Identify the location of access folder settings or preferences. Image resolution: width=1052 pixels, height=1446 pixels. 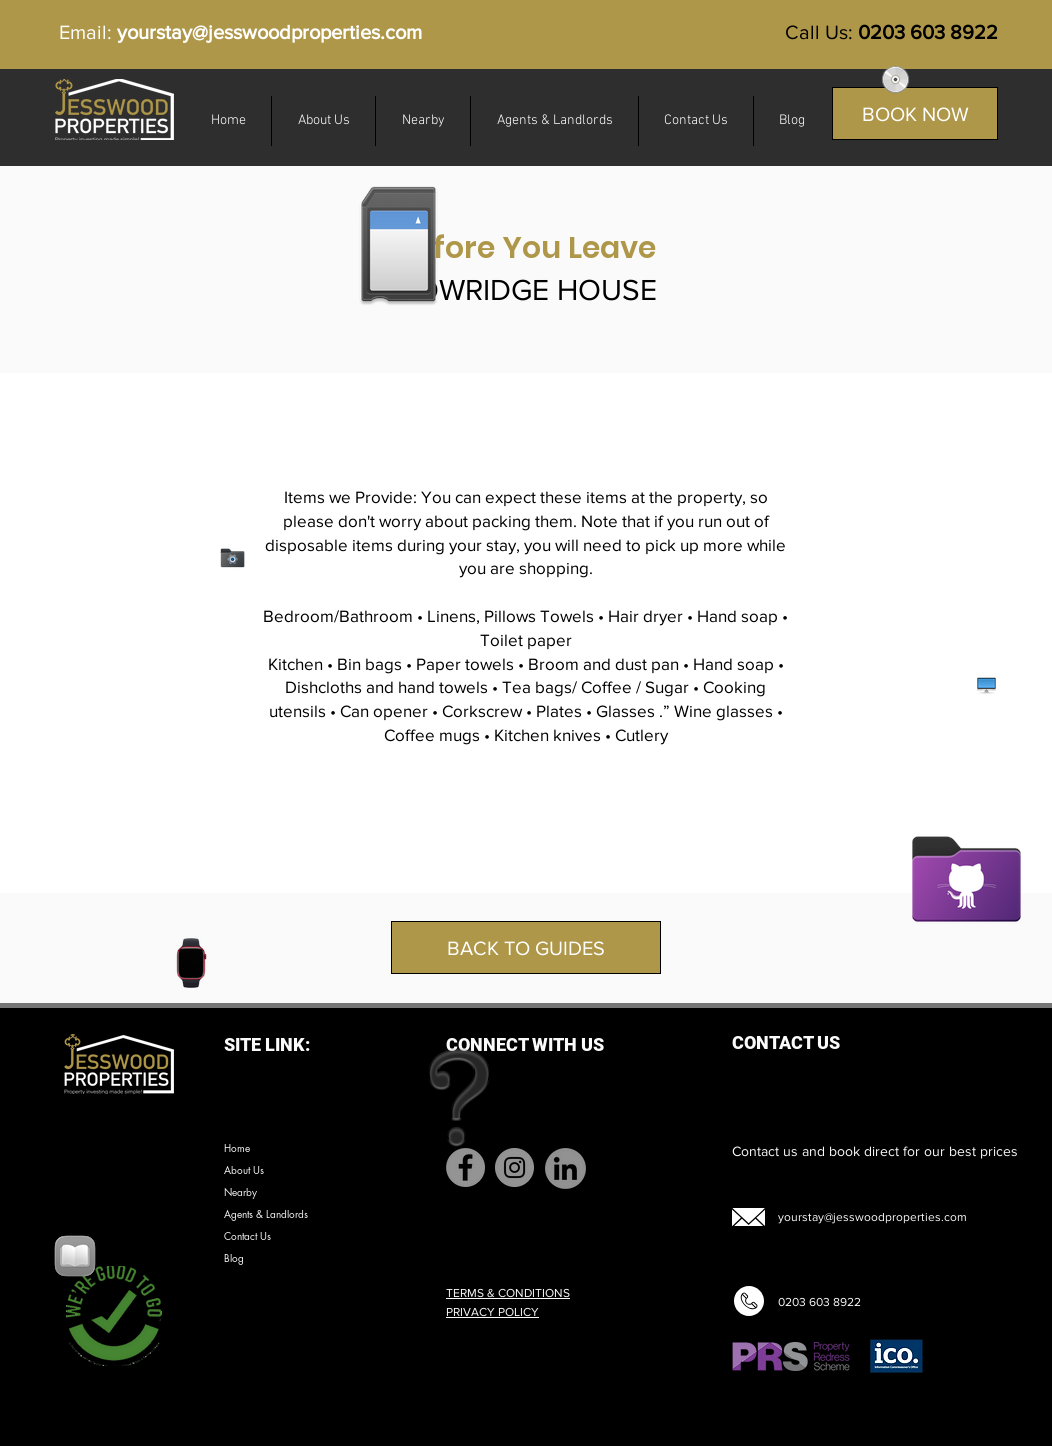
(232, 558).